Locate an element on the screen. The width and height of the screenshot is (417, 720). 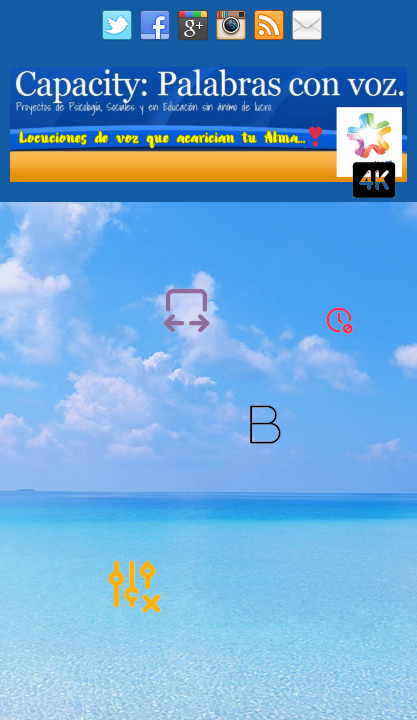
clear all filter settings is located at coordinates (132, 584).